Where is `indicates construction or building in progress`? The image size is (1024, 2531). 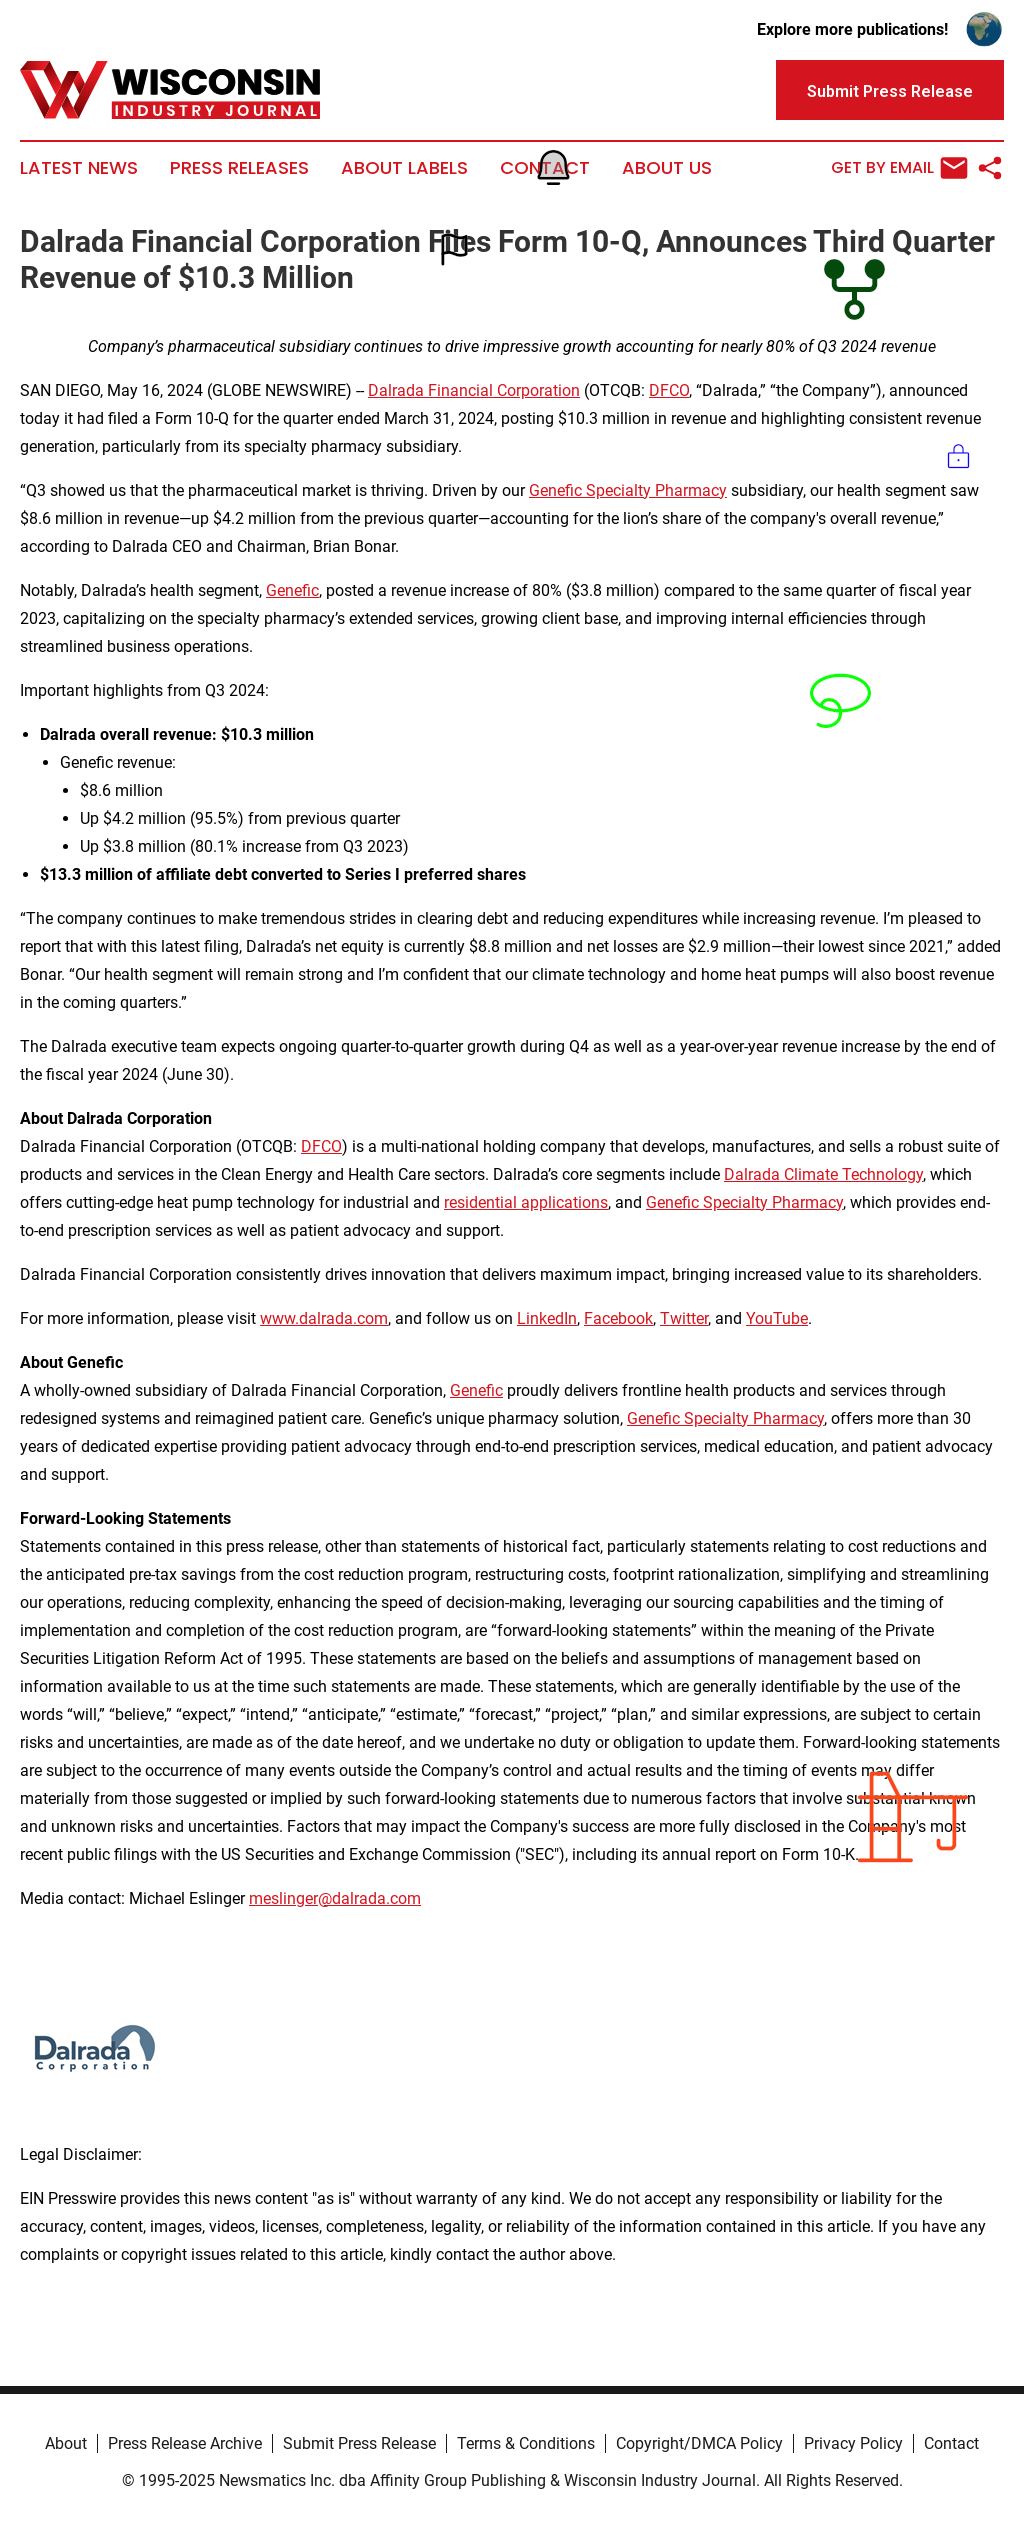 indicates construction or building in progress is located at coordinates (911, 1817).